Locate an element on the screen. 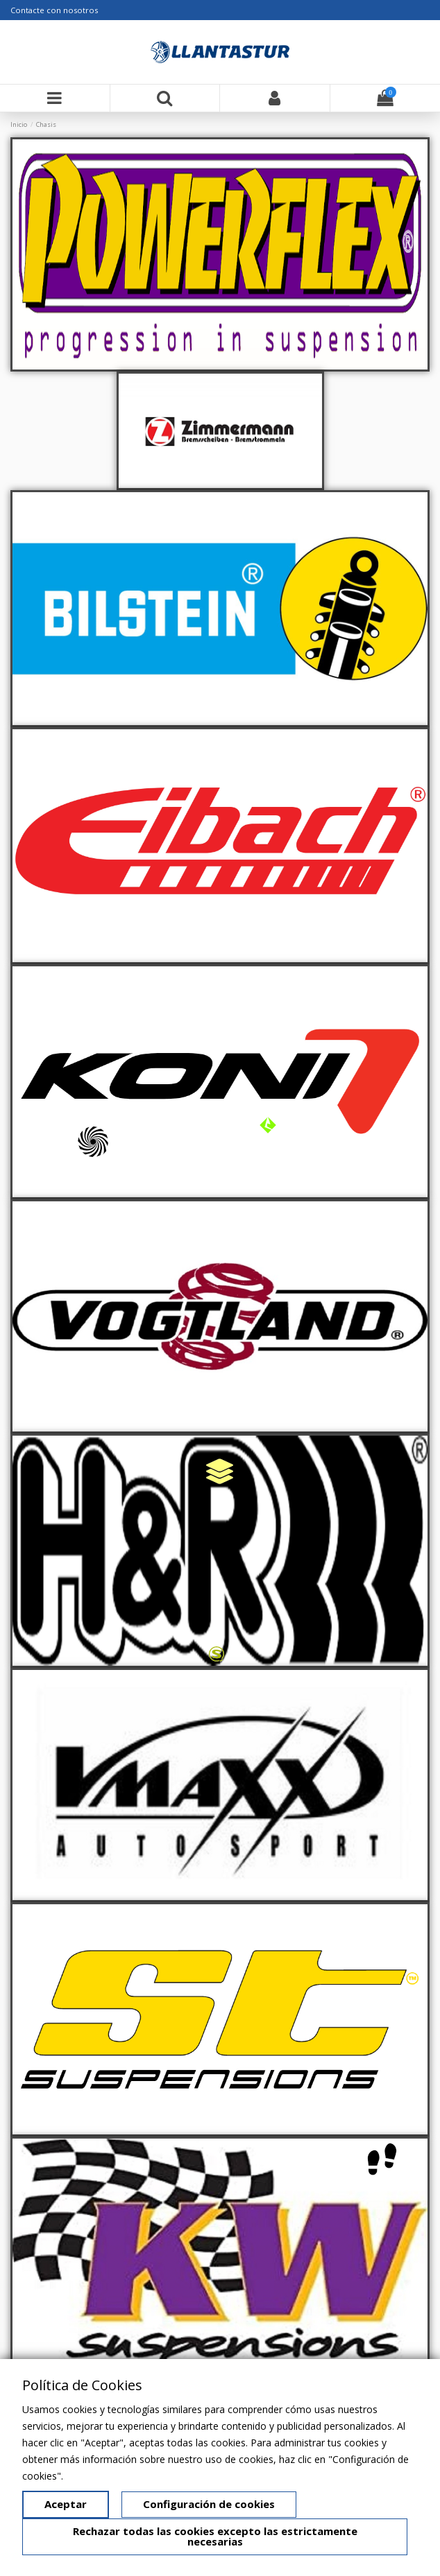 This screenshot has height=2576, width=440. open informatica application is located at coordinates (268, 1125).